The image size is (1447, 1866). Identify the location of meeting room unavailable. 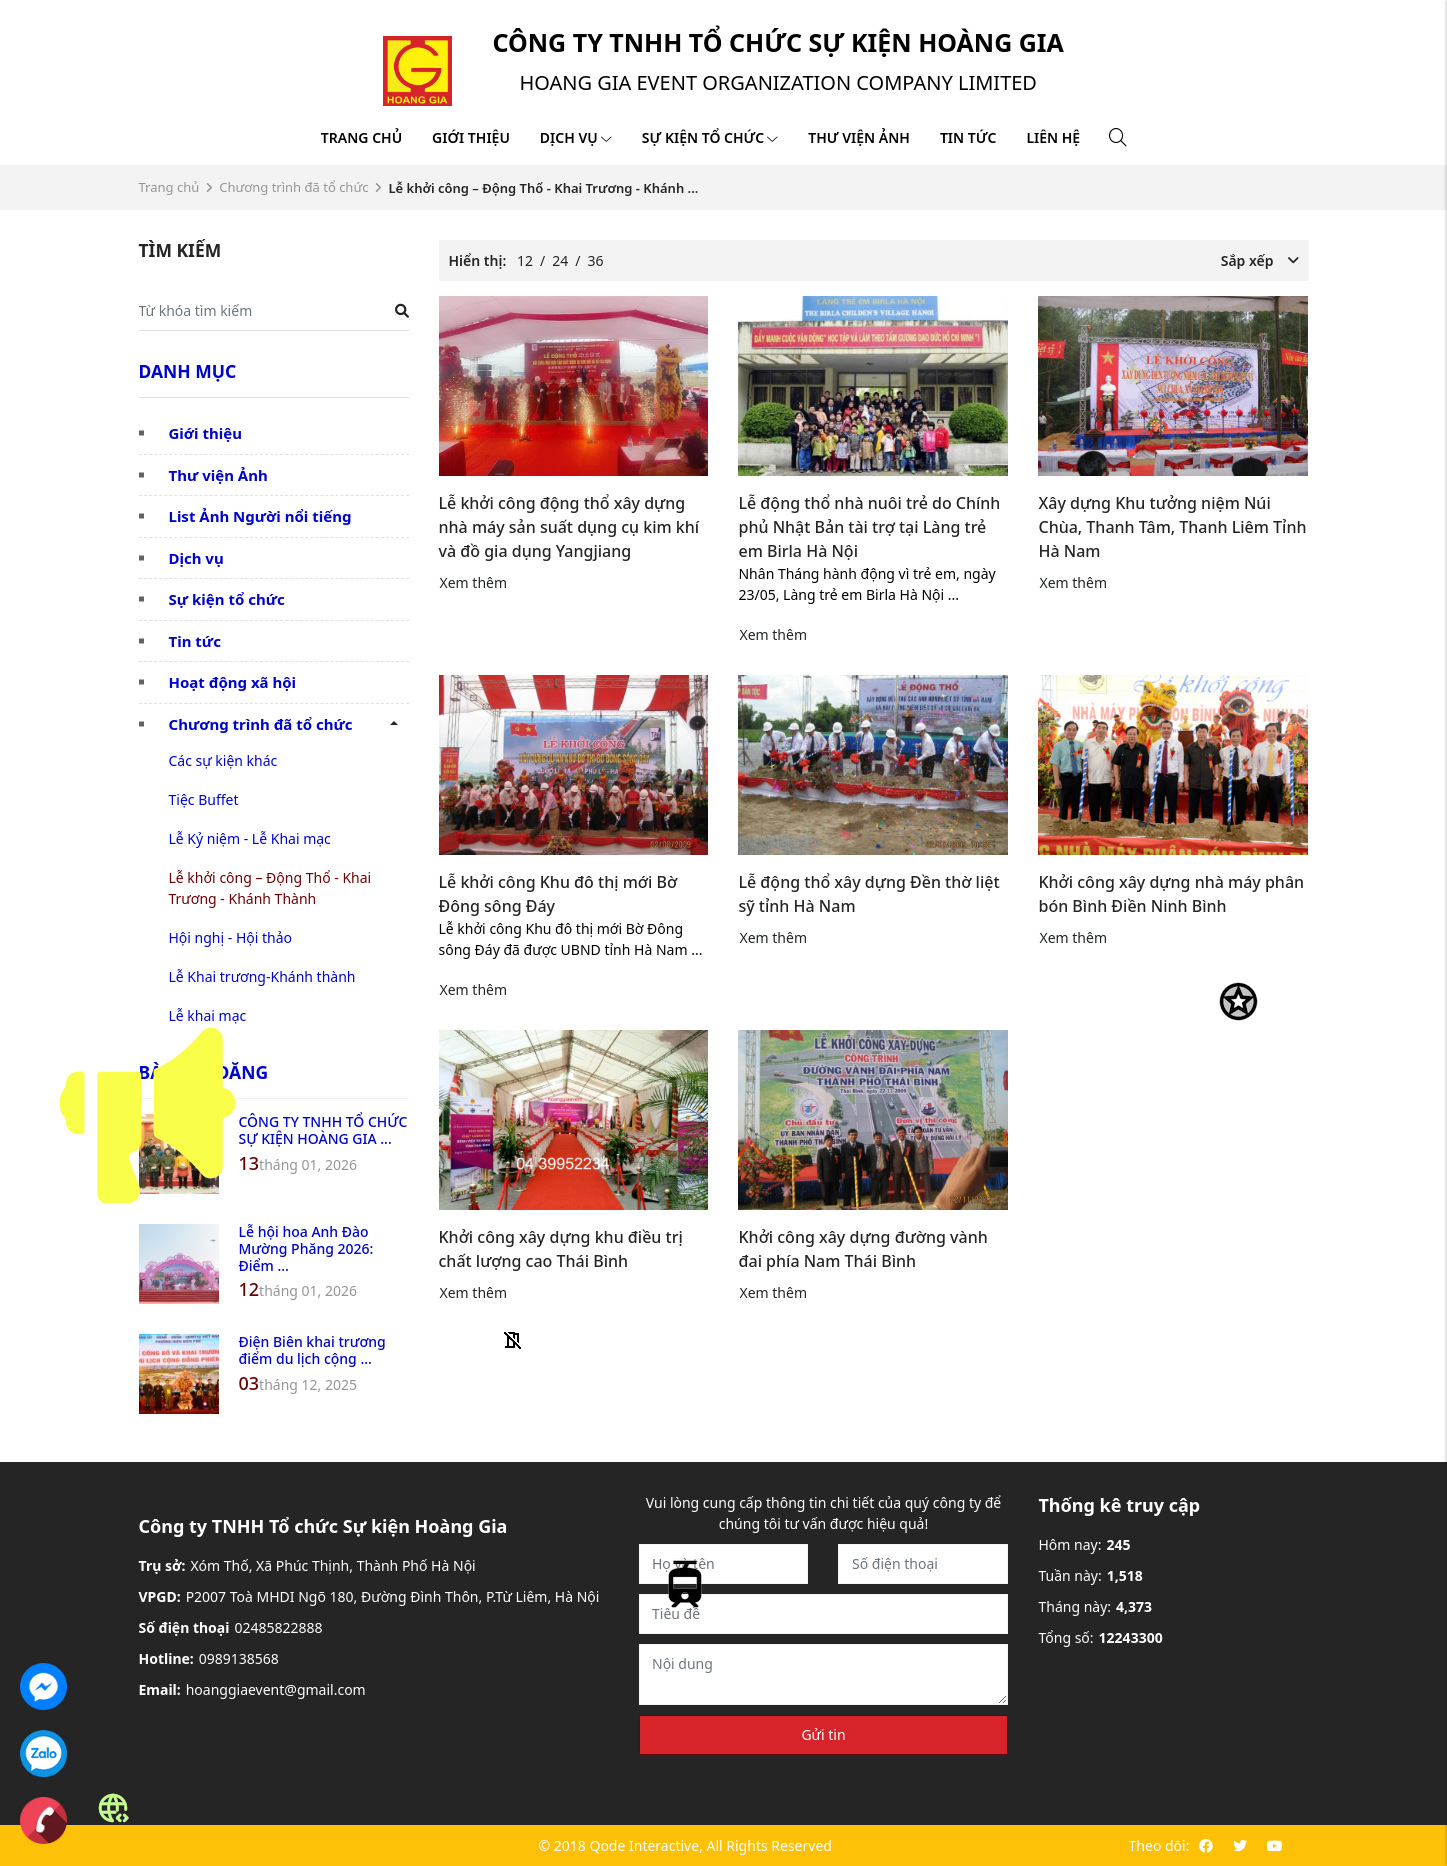
(513, 1340).